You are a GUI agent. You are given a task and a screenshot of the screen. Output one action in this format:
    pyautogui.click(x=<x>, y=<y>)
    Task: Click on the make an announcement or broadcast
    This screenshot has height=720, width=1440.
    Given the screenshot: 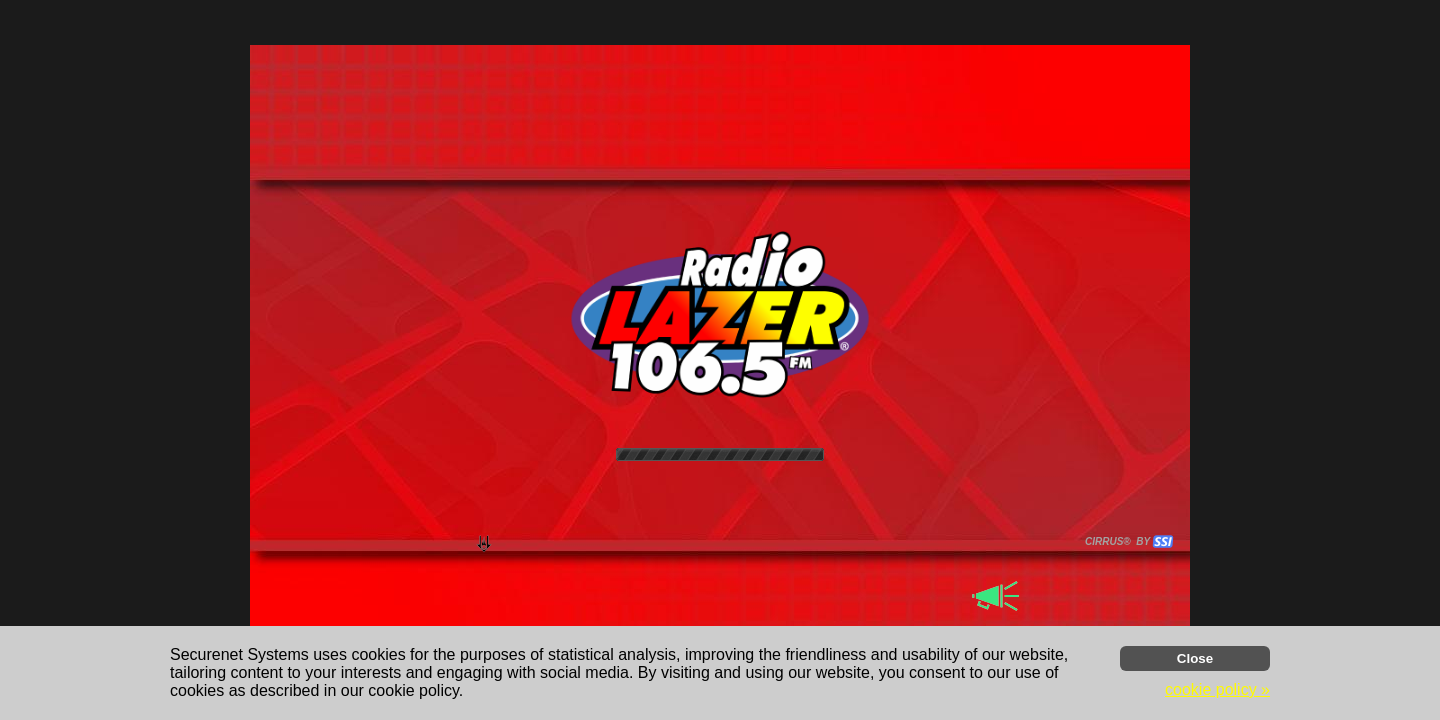 What is the action you would take?
    pyautogui.click(x=996, y=596)
    